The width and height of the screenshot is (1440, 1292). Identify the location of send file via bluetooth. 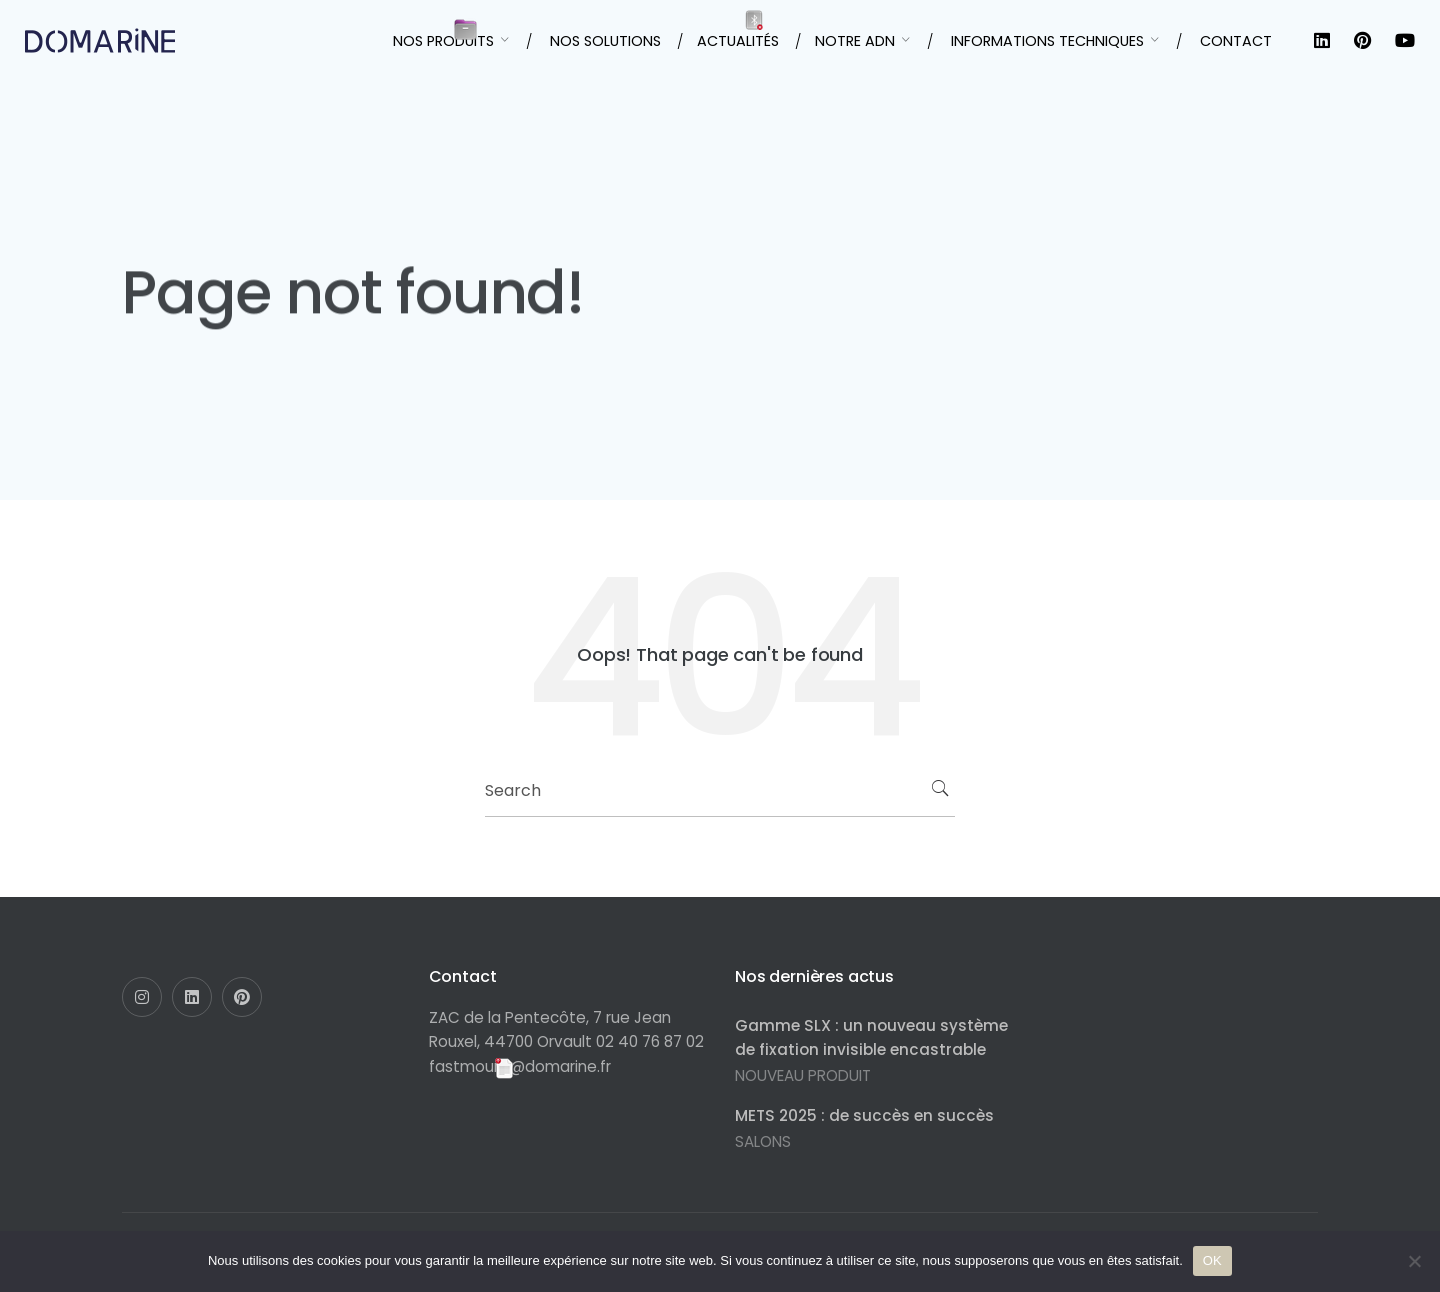
(504, 1068).